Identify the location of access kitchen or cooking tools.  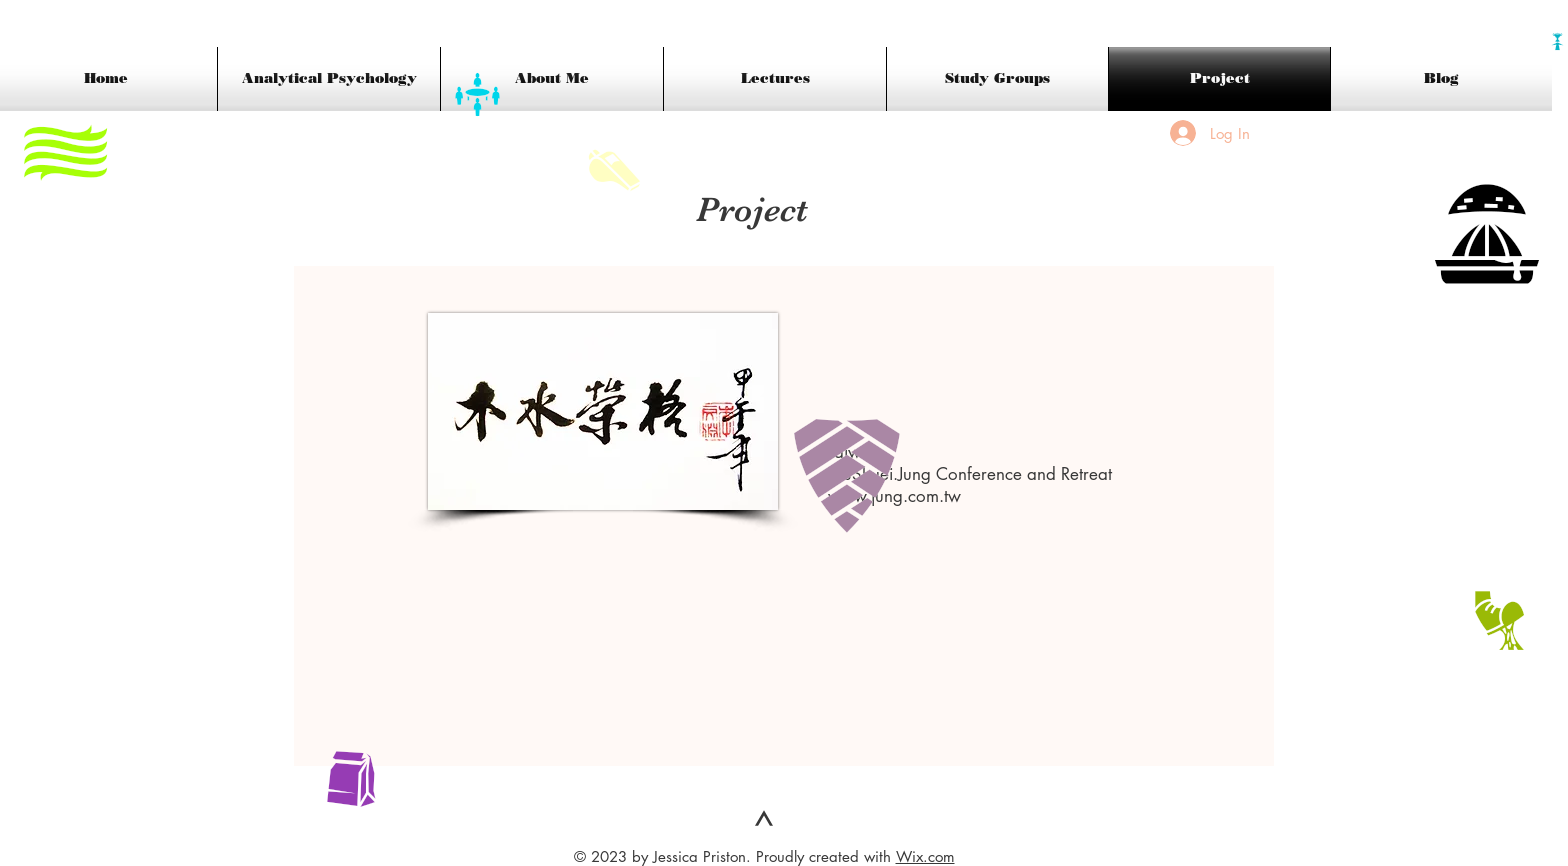
(1487, 234).